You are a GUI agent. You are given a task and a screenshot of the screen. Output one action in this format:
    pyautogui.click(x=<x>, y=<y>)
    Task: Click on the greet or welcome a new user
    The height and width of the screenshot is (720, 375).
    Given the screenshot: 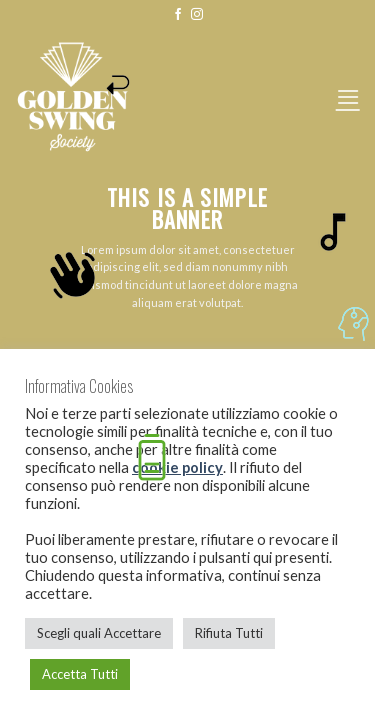 What is the action you would take?
    pyautogui.click(x=72, y=274)
    